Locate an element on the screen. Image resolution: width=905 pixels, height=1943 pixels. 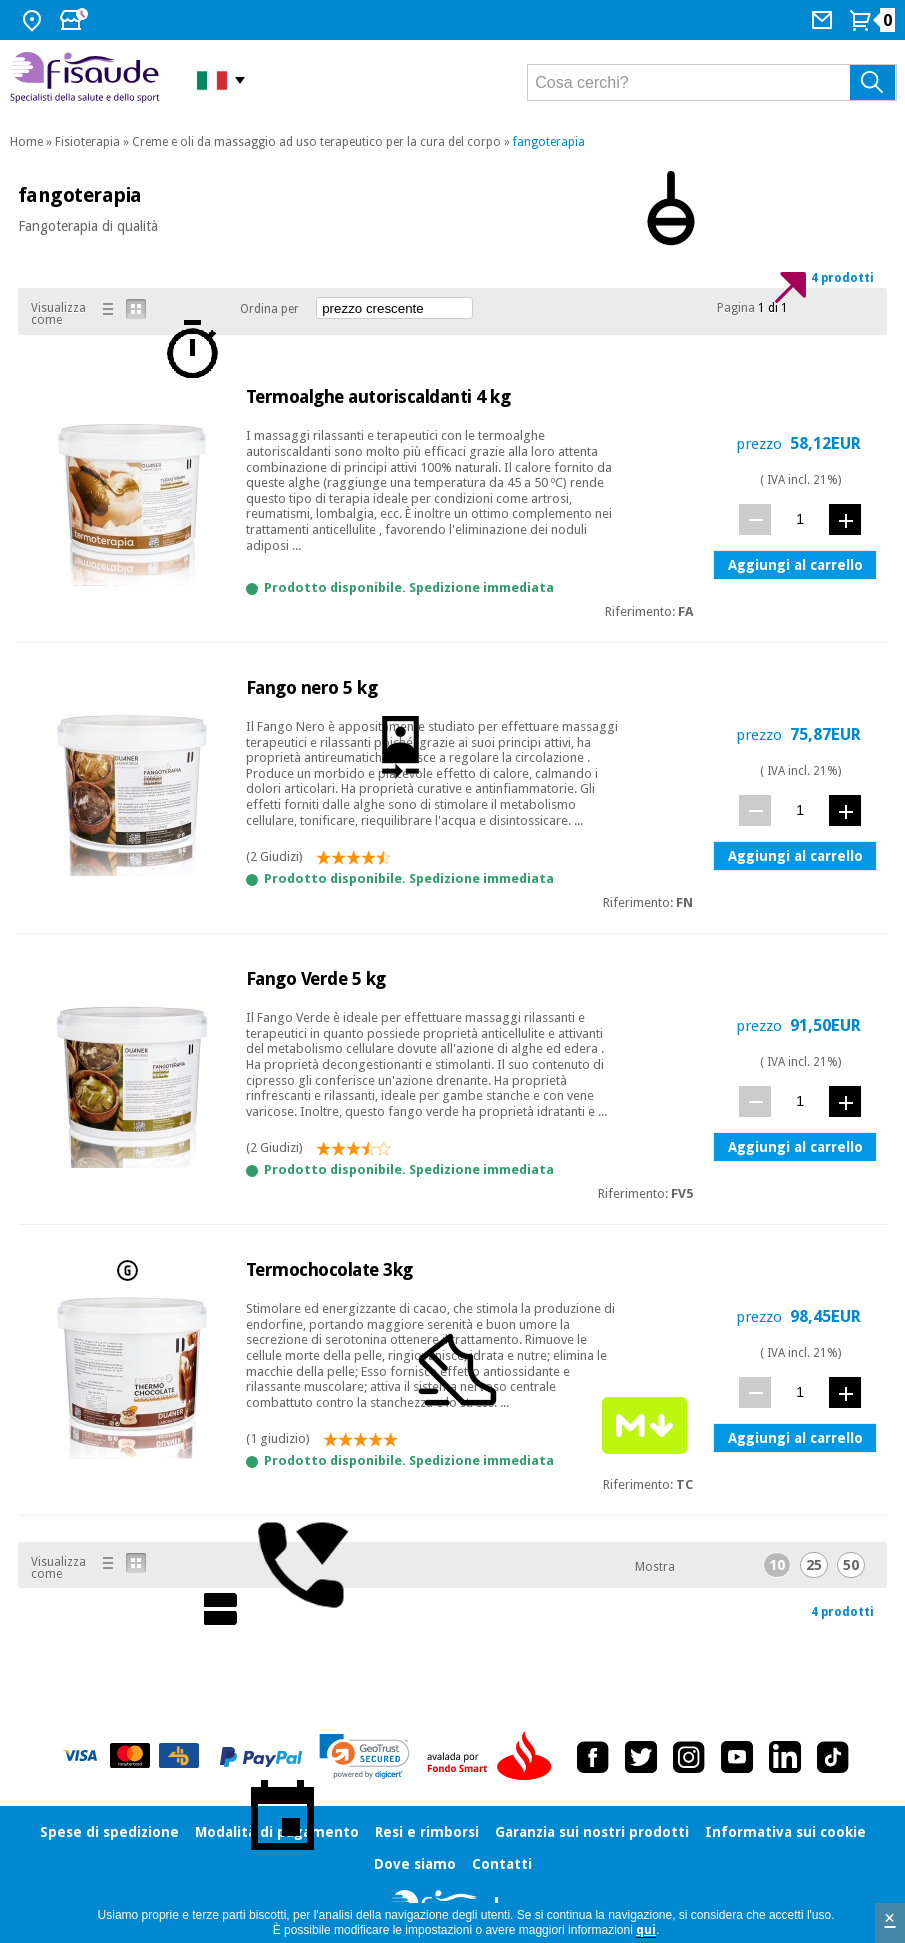
view agenda or list layout is located at coordinates (221, 1609).